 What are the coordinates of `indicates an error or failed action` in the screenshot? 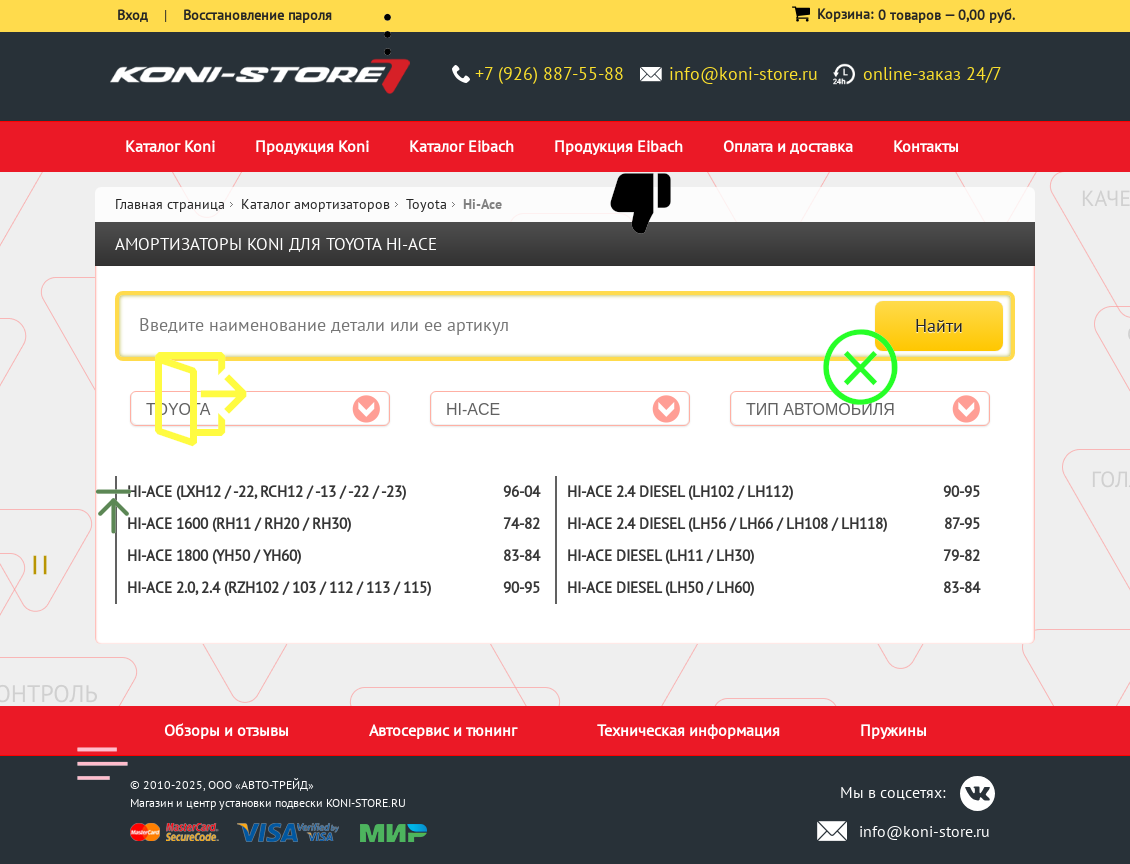 It's located at (861, 367).